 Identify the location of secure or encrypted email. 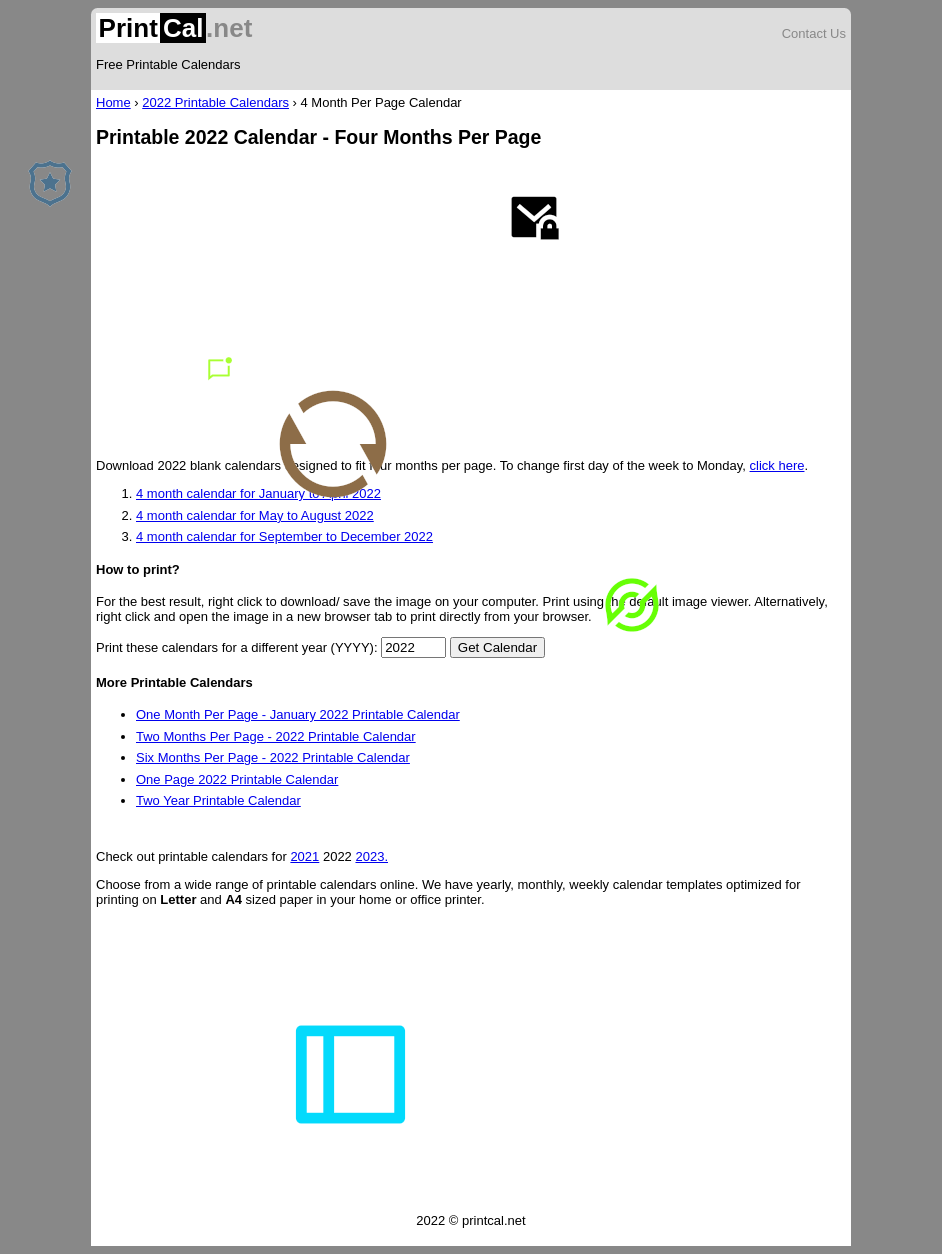
(534, 217).